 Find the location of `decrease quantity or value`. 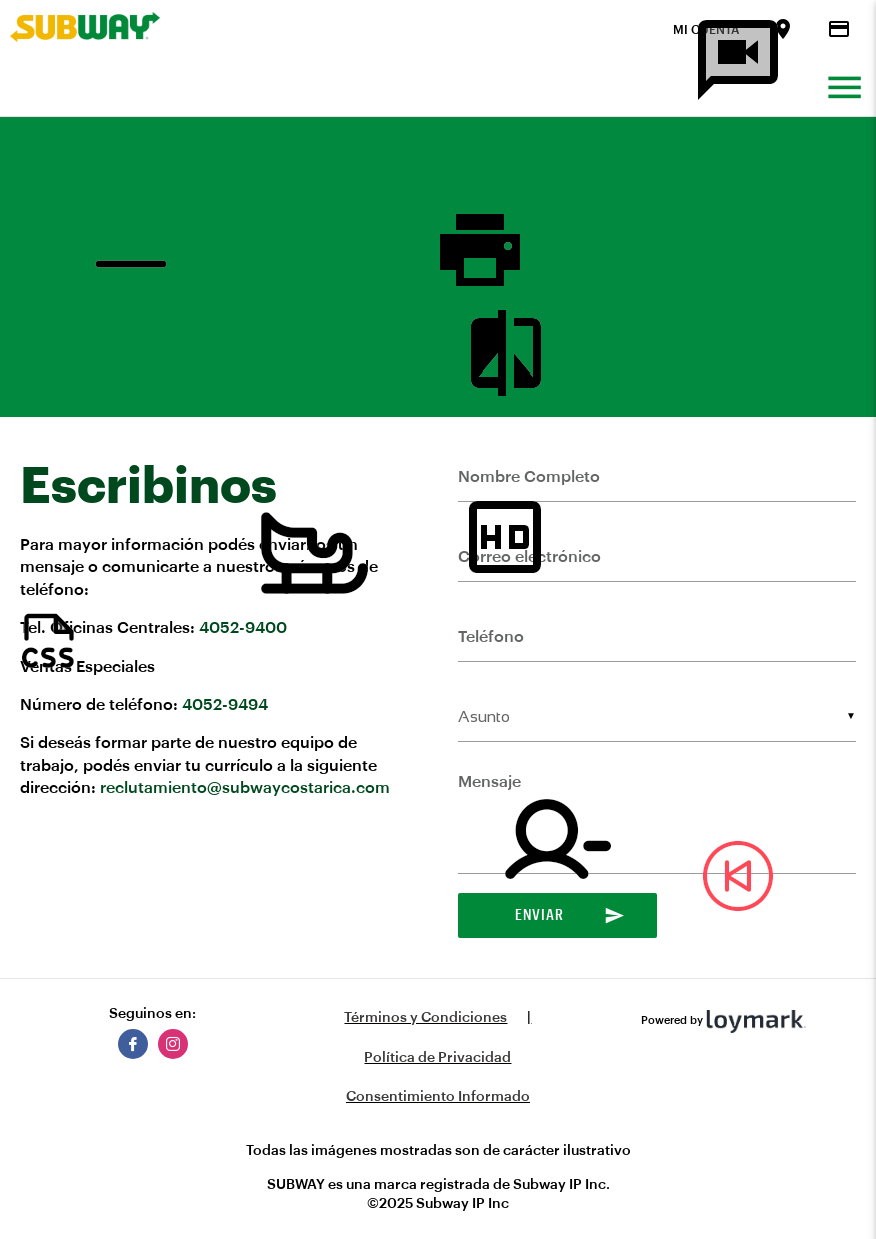

decrease quantity or value is located at coordinates (131, 264).